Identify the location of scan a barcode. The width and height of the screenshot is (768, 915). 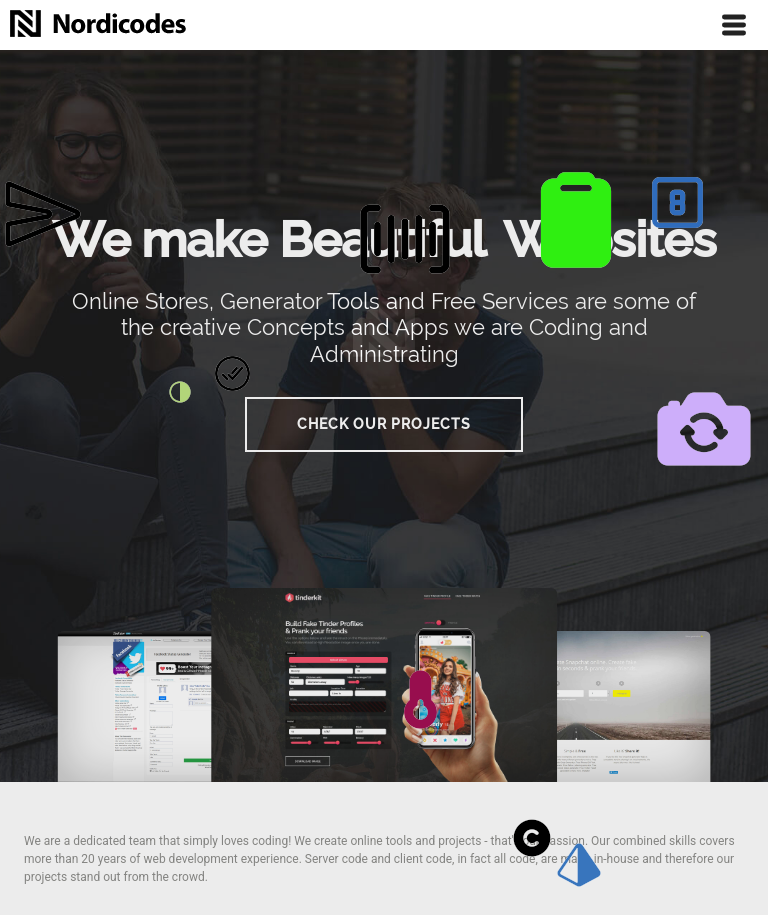
(405, 239).